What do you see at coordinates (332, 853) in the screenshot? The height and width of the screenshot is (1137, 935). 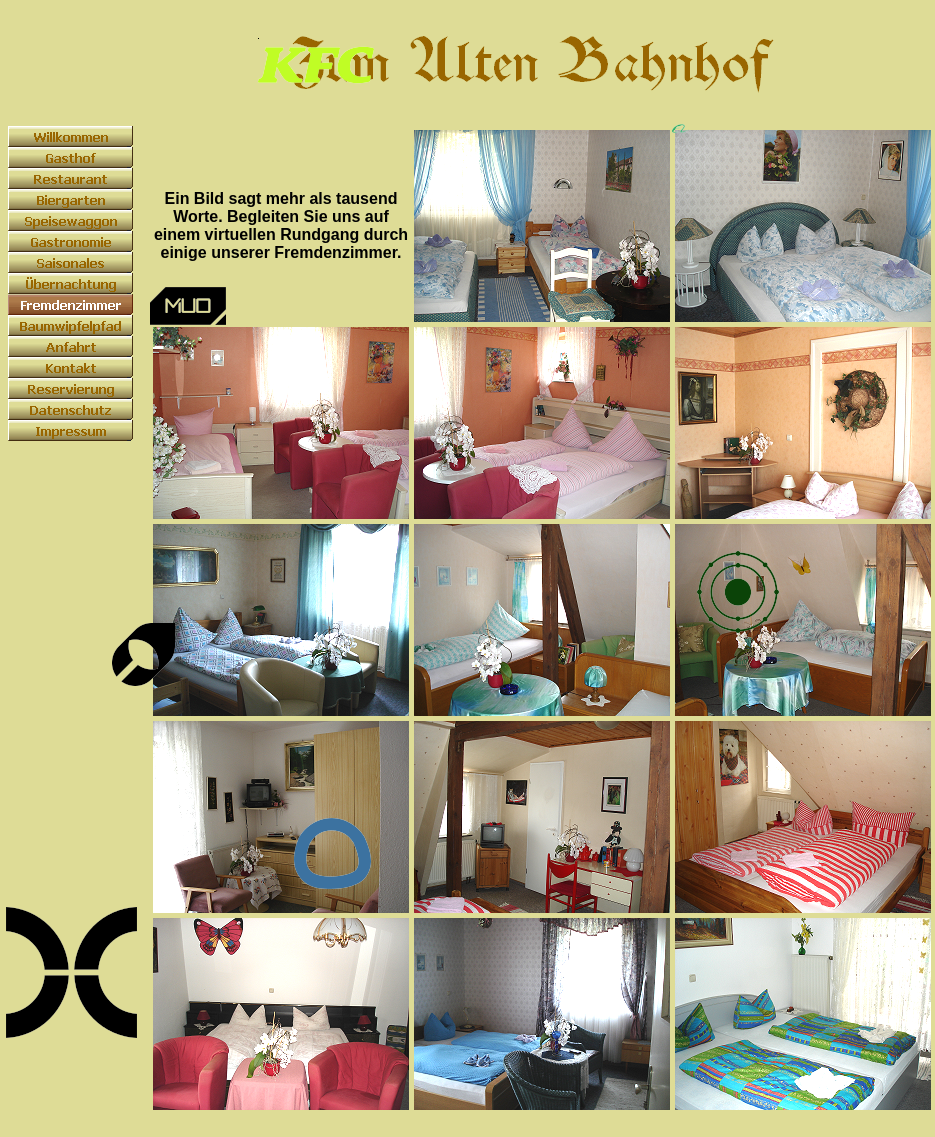 I see `open Uptime Kuma monitoring dashboard` at bounding box center [332, 853].